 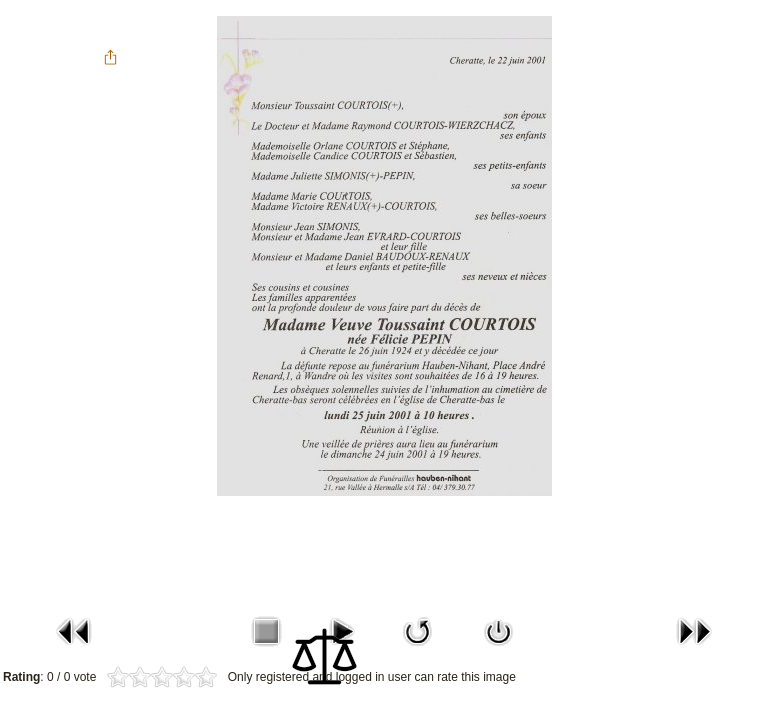 What do you see at coordinates (324, 656) in the screenshot?
I see `view license or legal information` at bounding box center [324, 656].